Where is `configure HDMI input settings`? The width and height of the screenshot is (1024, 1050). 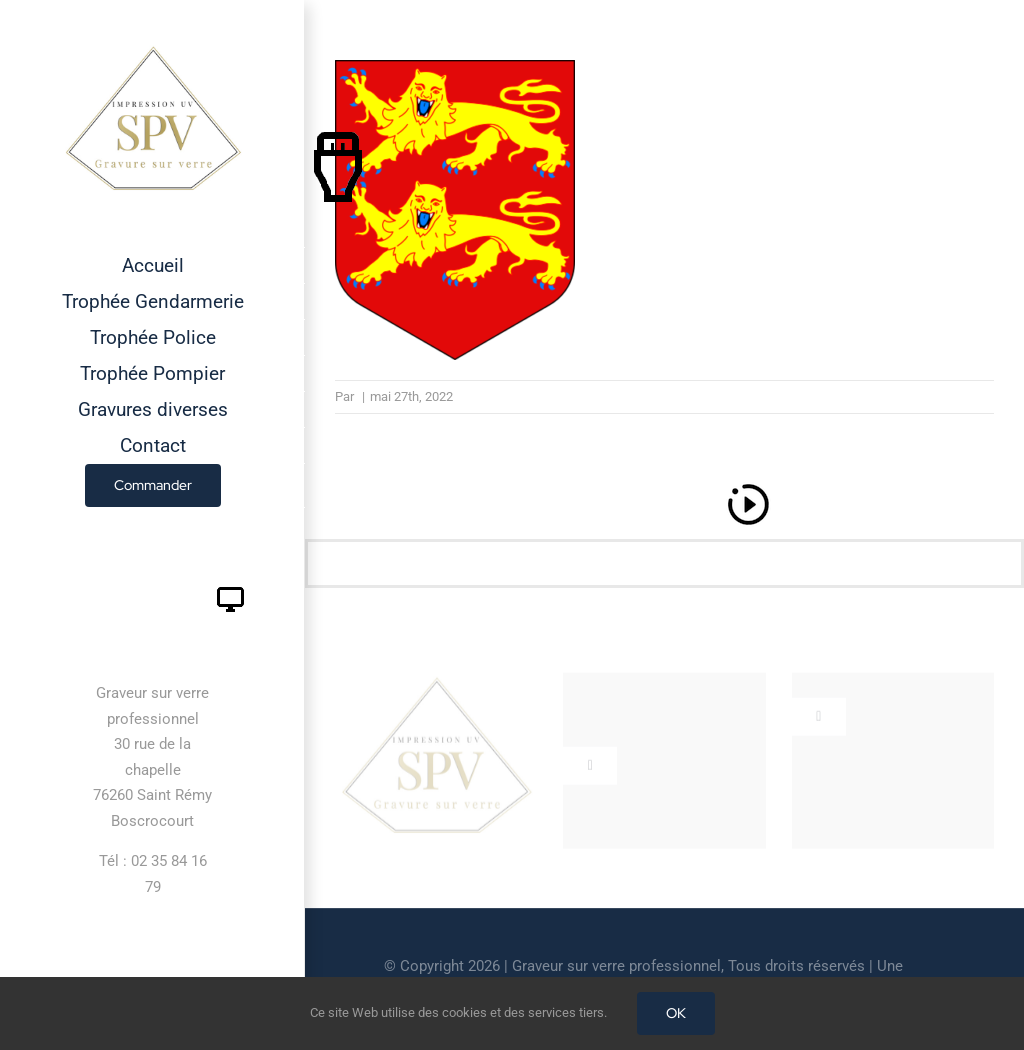 configure HDMI input settings is located at coordinates (338, 167).